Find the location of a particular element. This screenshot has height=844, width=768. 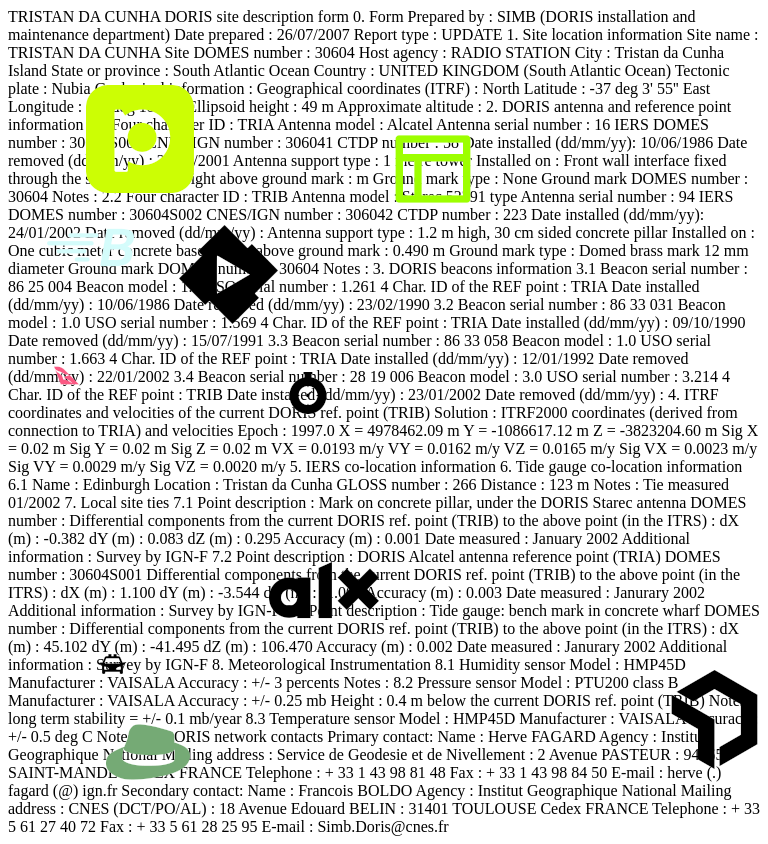

new relic application performance monitoring logo is located at coordinates (714, 719).